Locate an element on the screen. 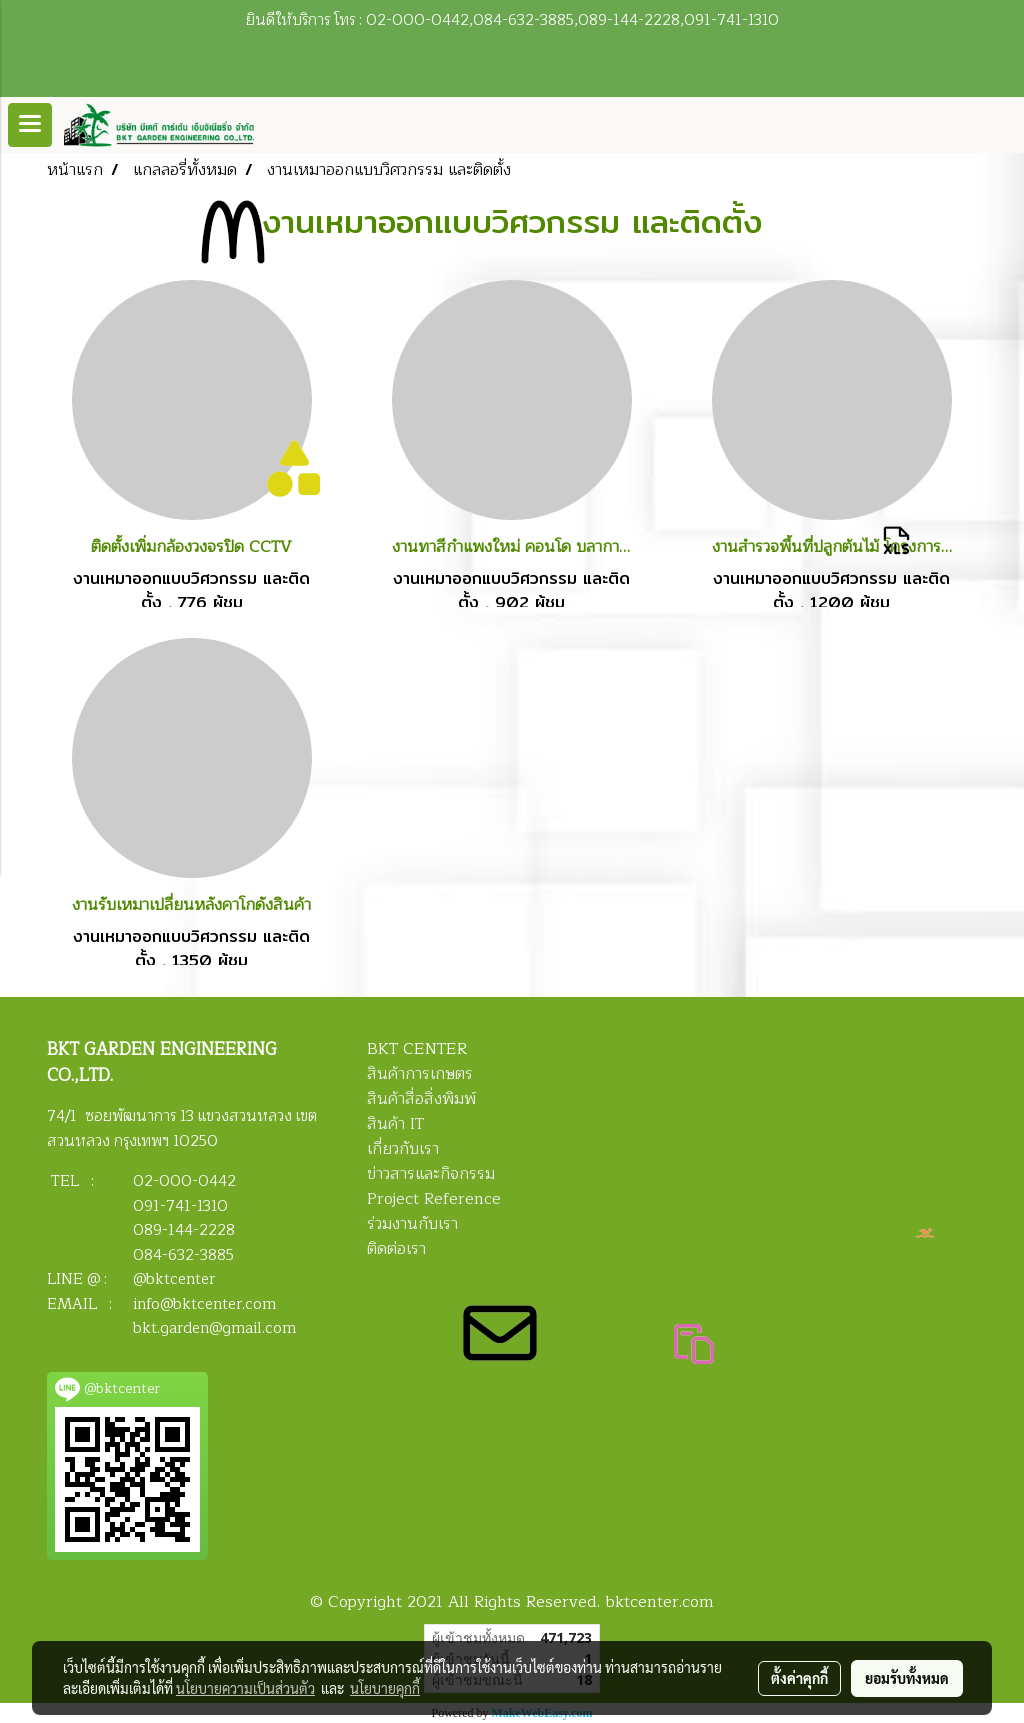 This screenshot has width=1024, height=1723. open your inbox or email messages is located at coordinates (500, 1333).